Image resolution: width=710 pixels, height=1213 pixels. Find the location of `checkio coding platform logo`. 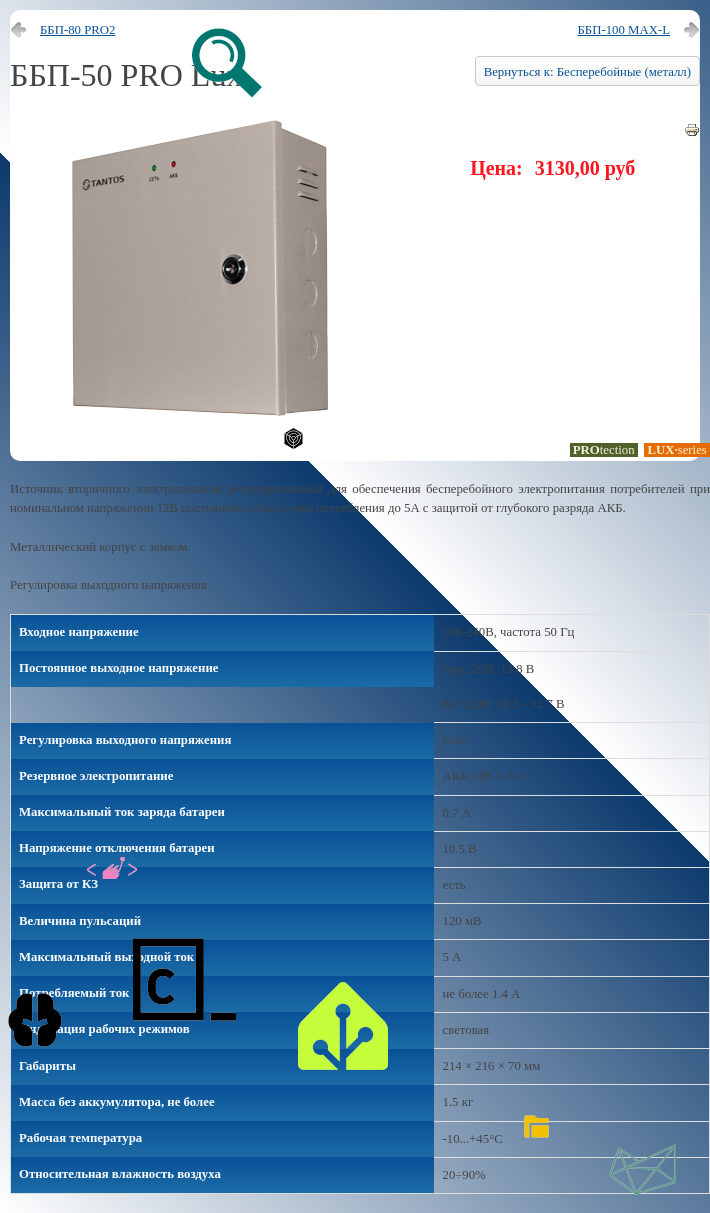

checkio coding platform logo is located at coordinates (642, 1169).